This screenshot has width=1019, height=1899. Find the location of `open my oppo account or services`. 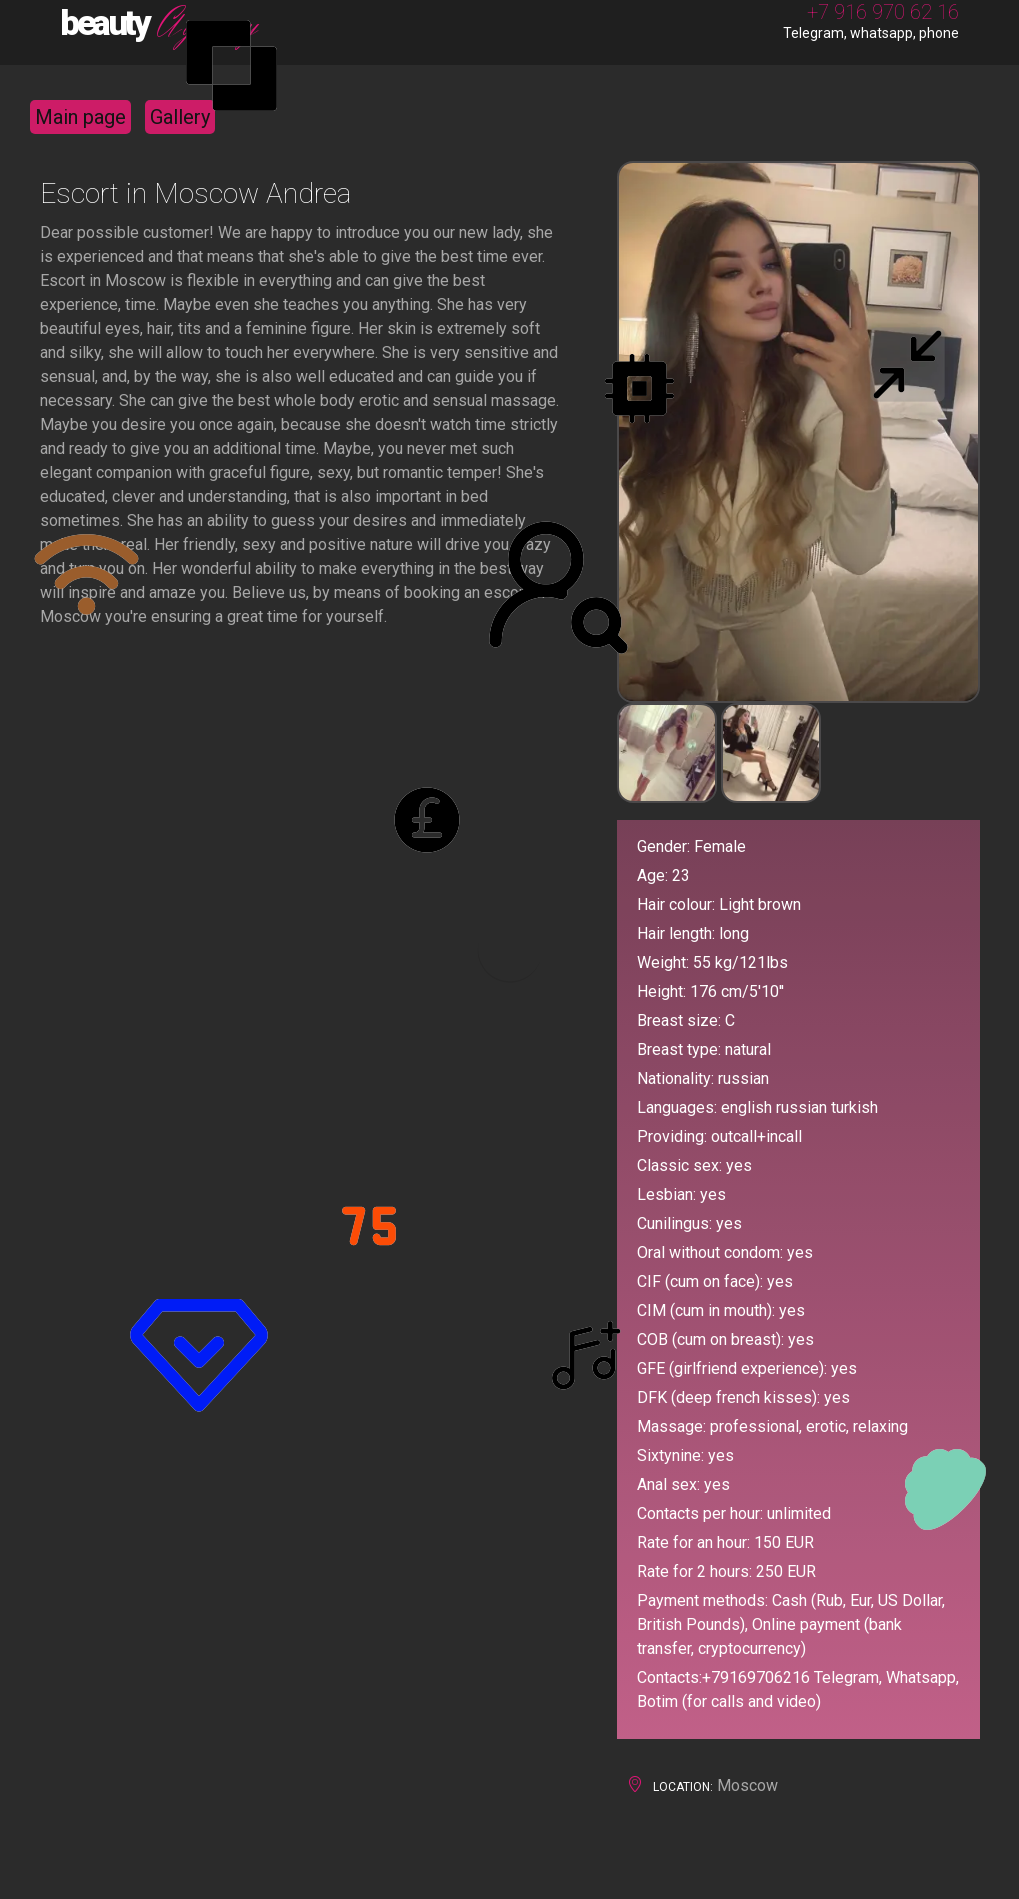

open my oppo account or services is located at coordinates (199, 1349).